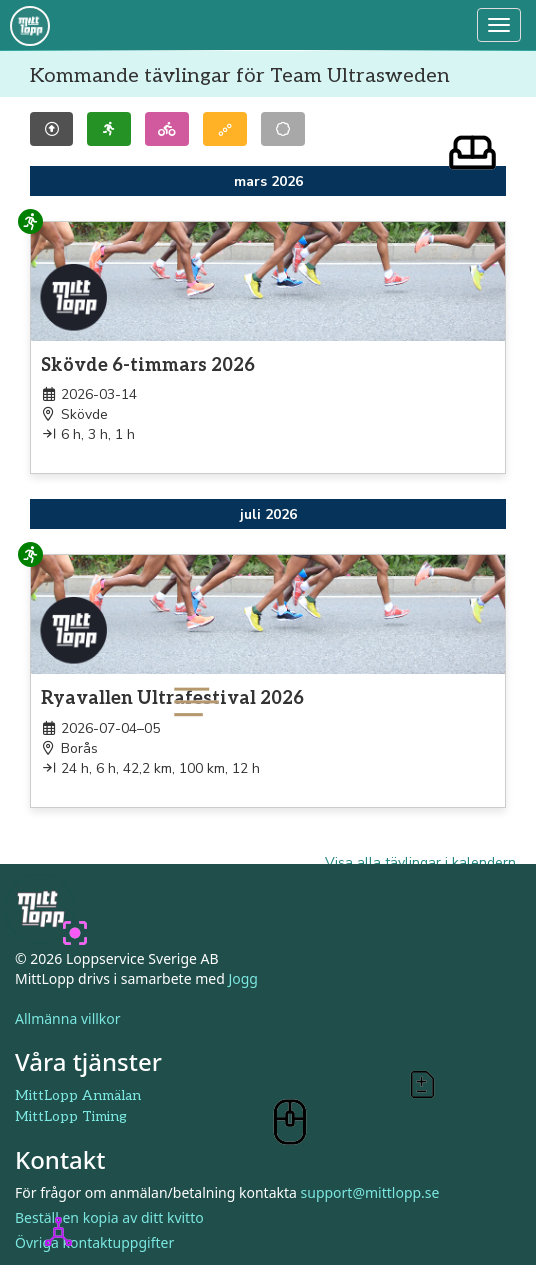  Describe the element at coordinates (75, 933) in the screenshot. I see `capture a photo or screenshot` at that location.